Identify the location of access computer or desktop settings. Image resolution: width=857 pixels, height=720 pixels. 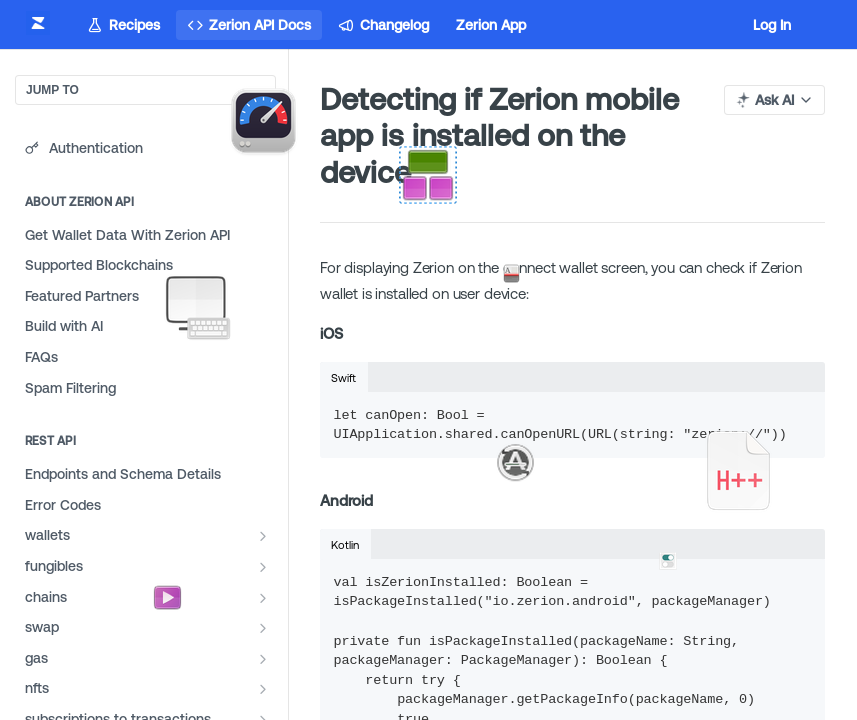
(198, 307).